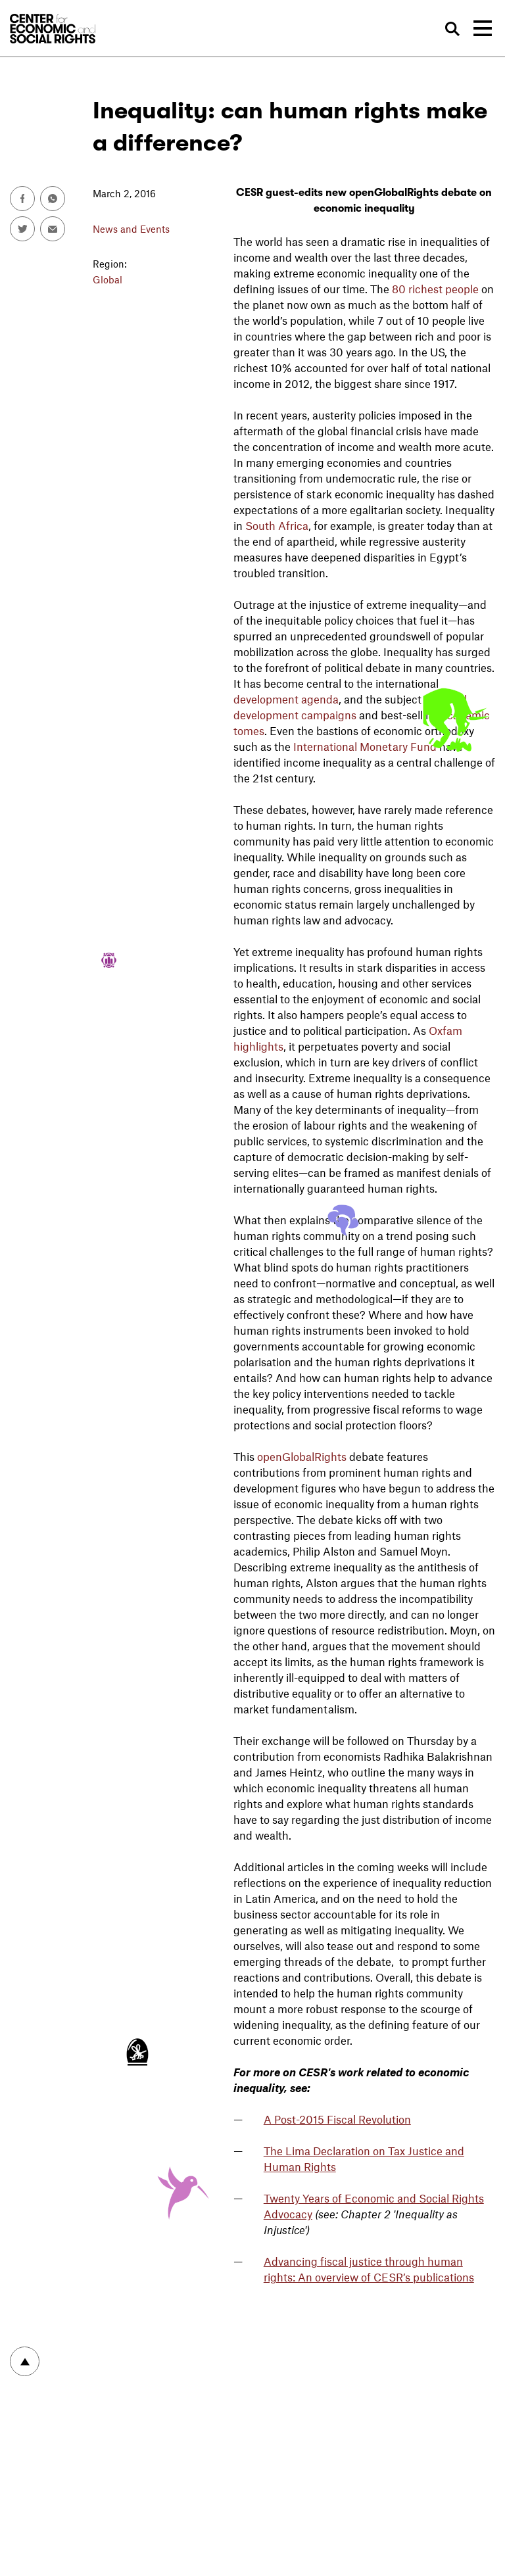 This screenshot has width=505, height=2576. What do you see at coordinates (458, 717) in the screenshot?
I see `wall street or stock market bull symbol` at bounding box center [458, 717].